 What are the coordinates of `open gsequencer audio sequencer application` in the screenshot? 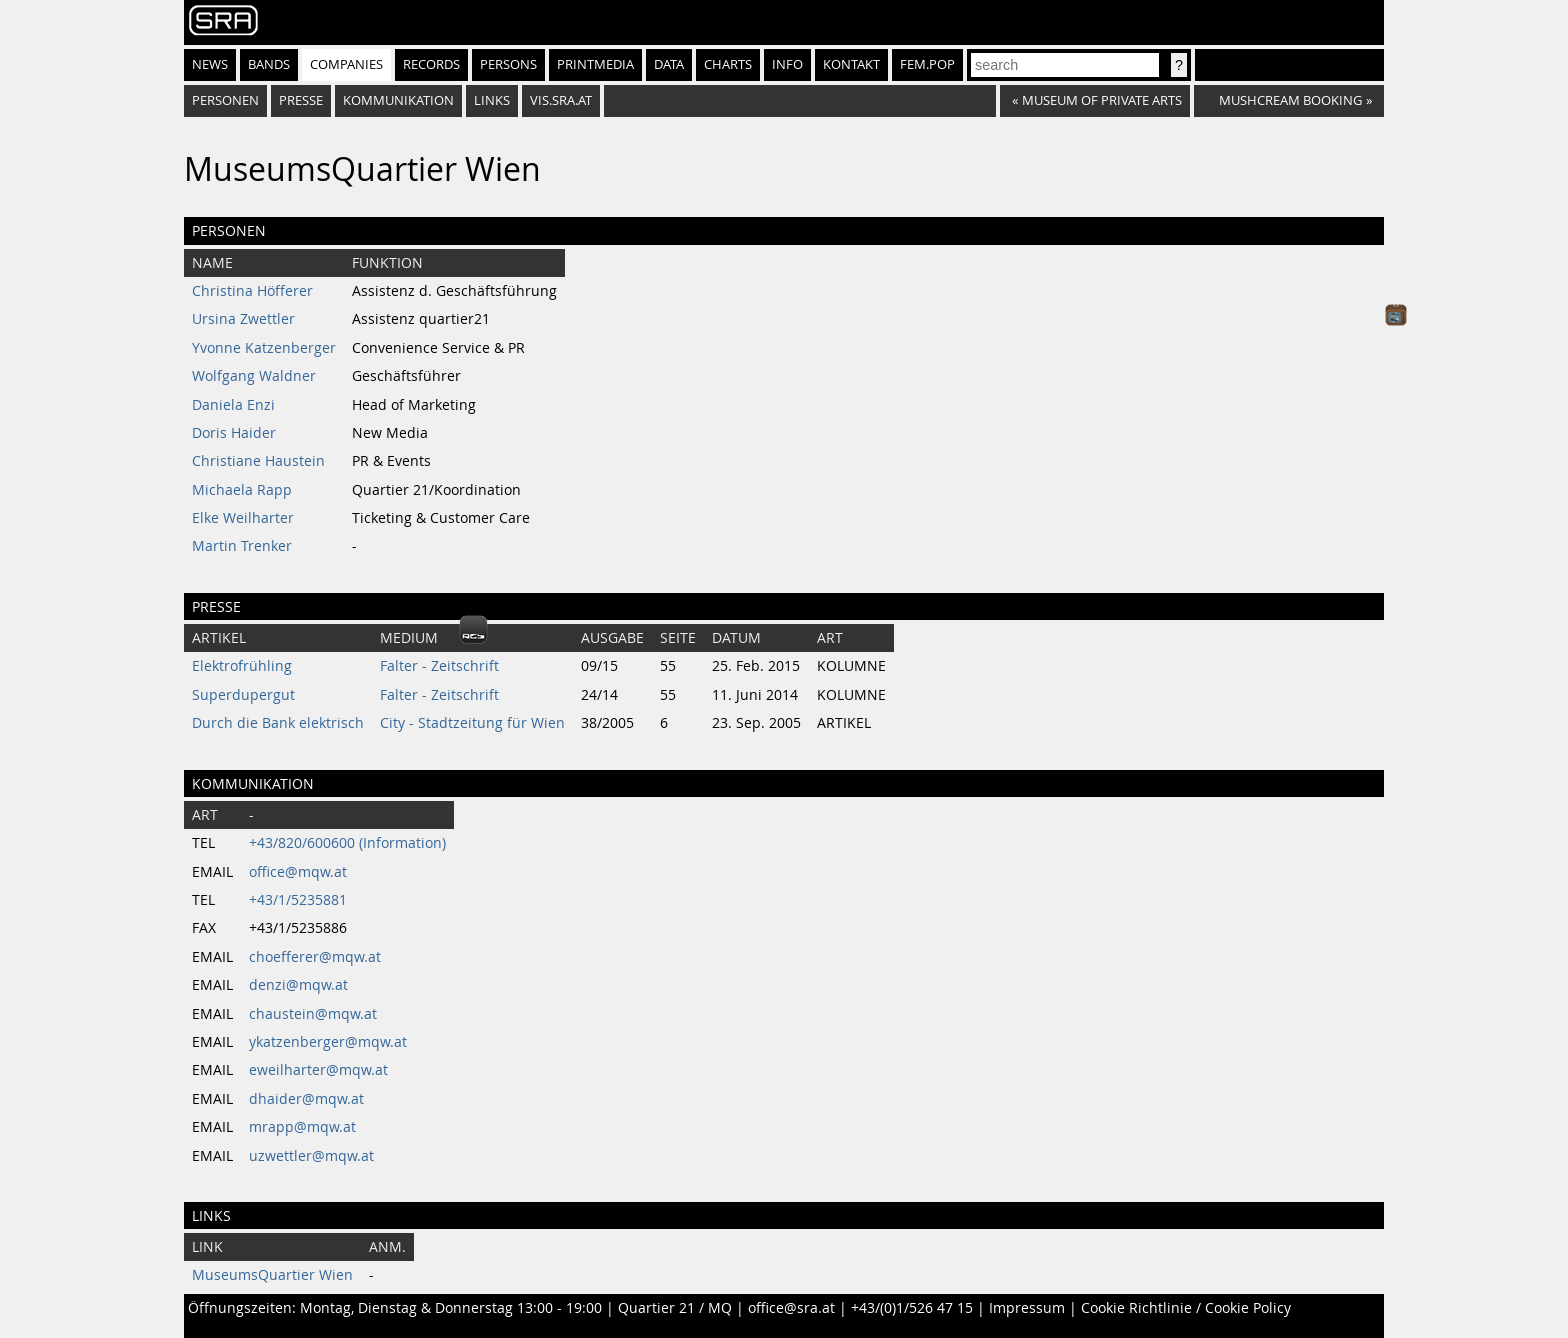 It's located at (473, 629).